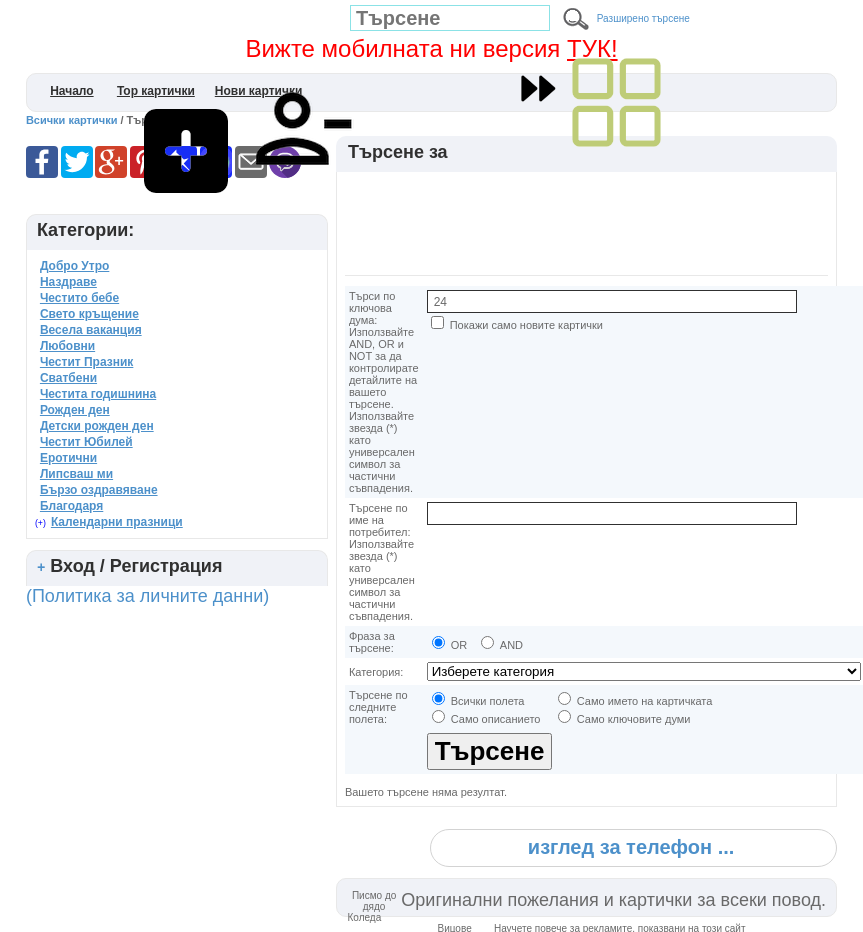 The image size is (863, 932). Describe the element at coordinates (616, 102) in the screenshot. I see `view items in grid layout` at that location.